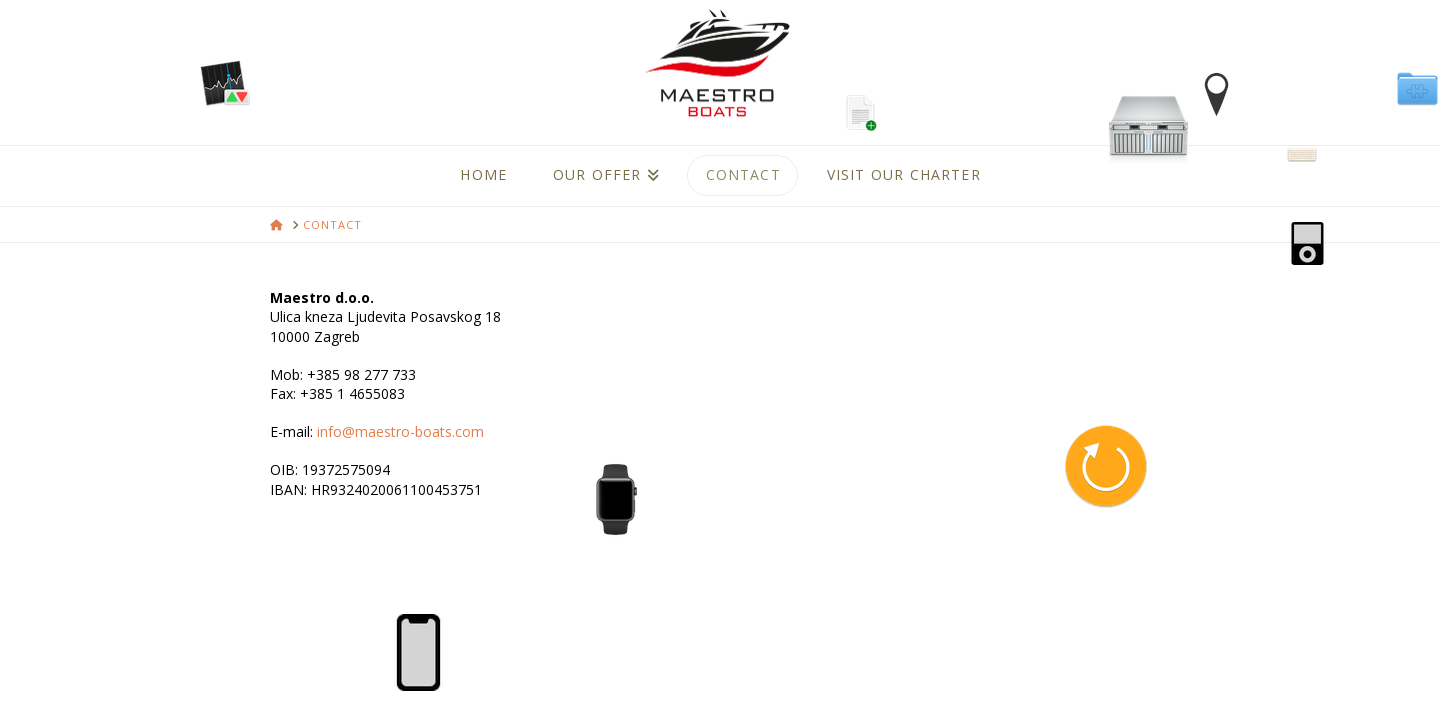  Describe the element at coordinates (1106, 466) in the screenshot. I see `reboot or restart the system` at that location.